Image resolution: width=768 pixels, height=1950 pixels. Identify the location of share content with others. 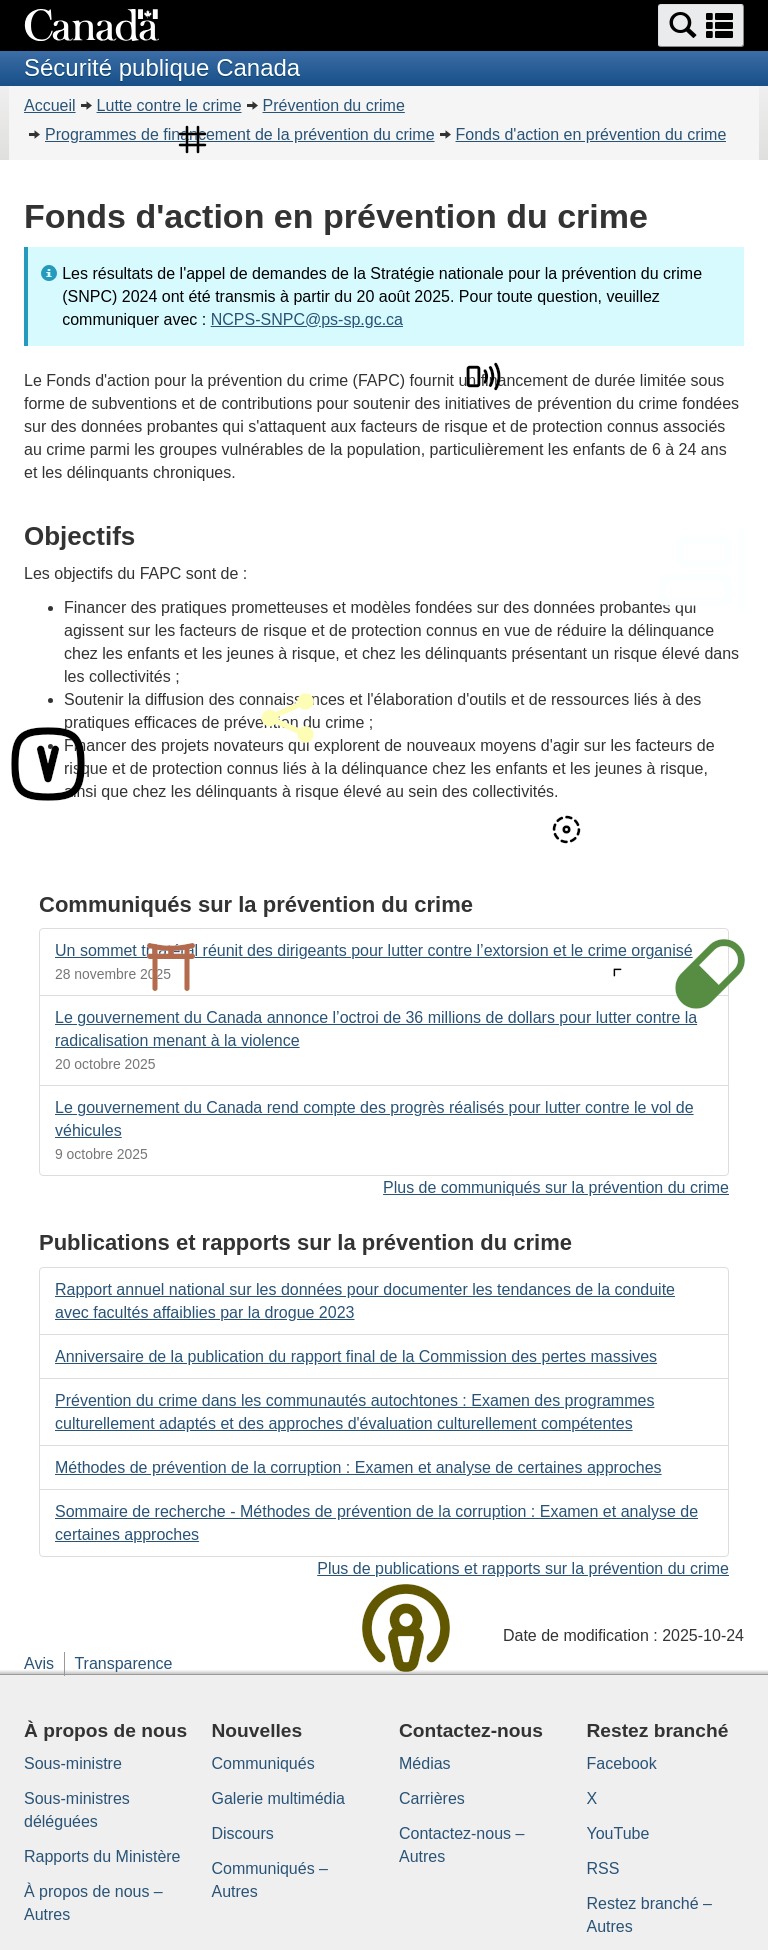
(289, 718).